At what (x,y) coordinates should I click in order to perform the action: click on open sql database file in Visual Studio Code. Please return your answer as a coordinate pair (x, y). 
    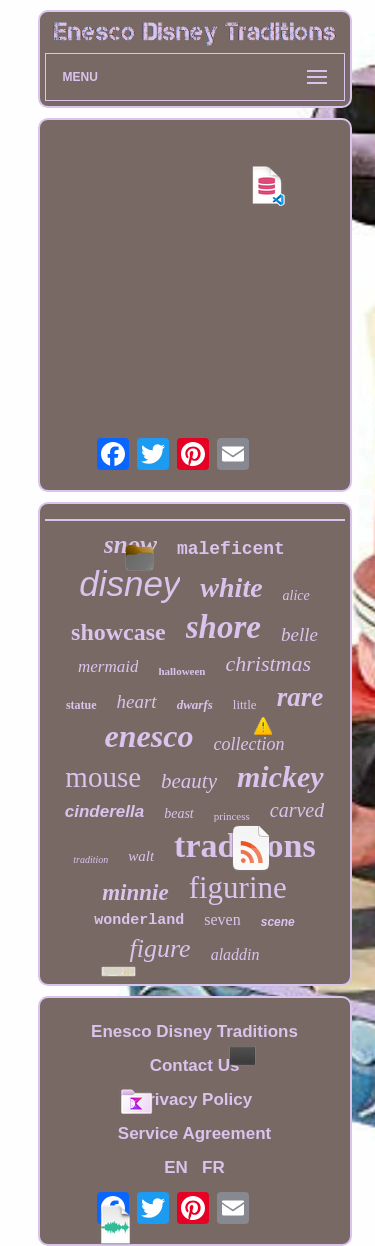
    Looking at the image, I should click on (267, 186).